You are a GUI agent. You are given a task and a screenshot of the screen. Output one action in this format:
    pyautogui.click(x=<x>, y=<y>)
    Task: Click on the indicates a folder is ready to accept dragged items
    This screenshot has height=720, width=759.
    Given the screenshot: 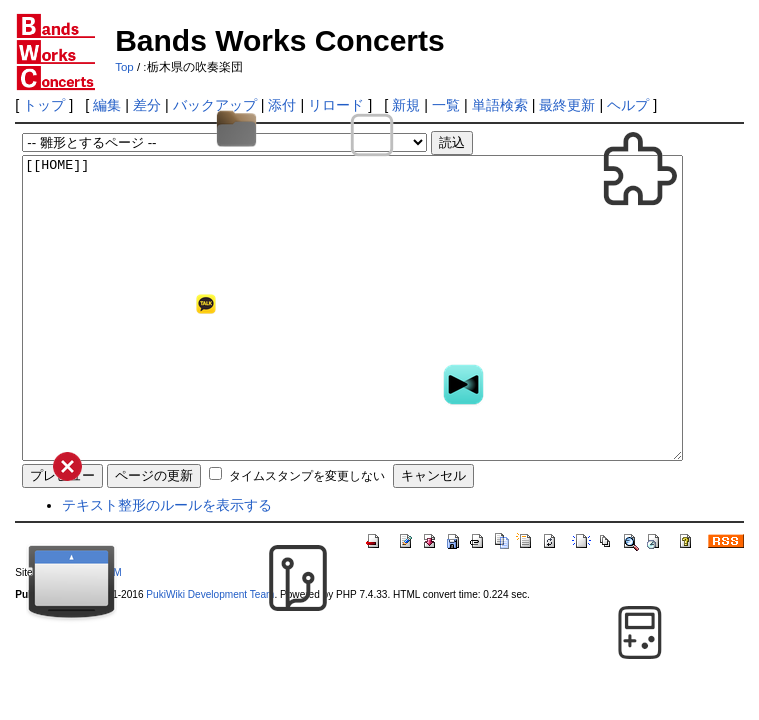 What is the action you would take?
    pyautogui.click(x=236, y=128)
    